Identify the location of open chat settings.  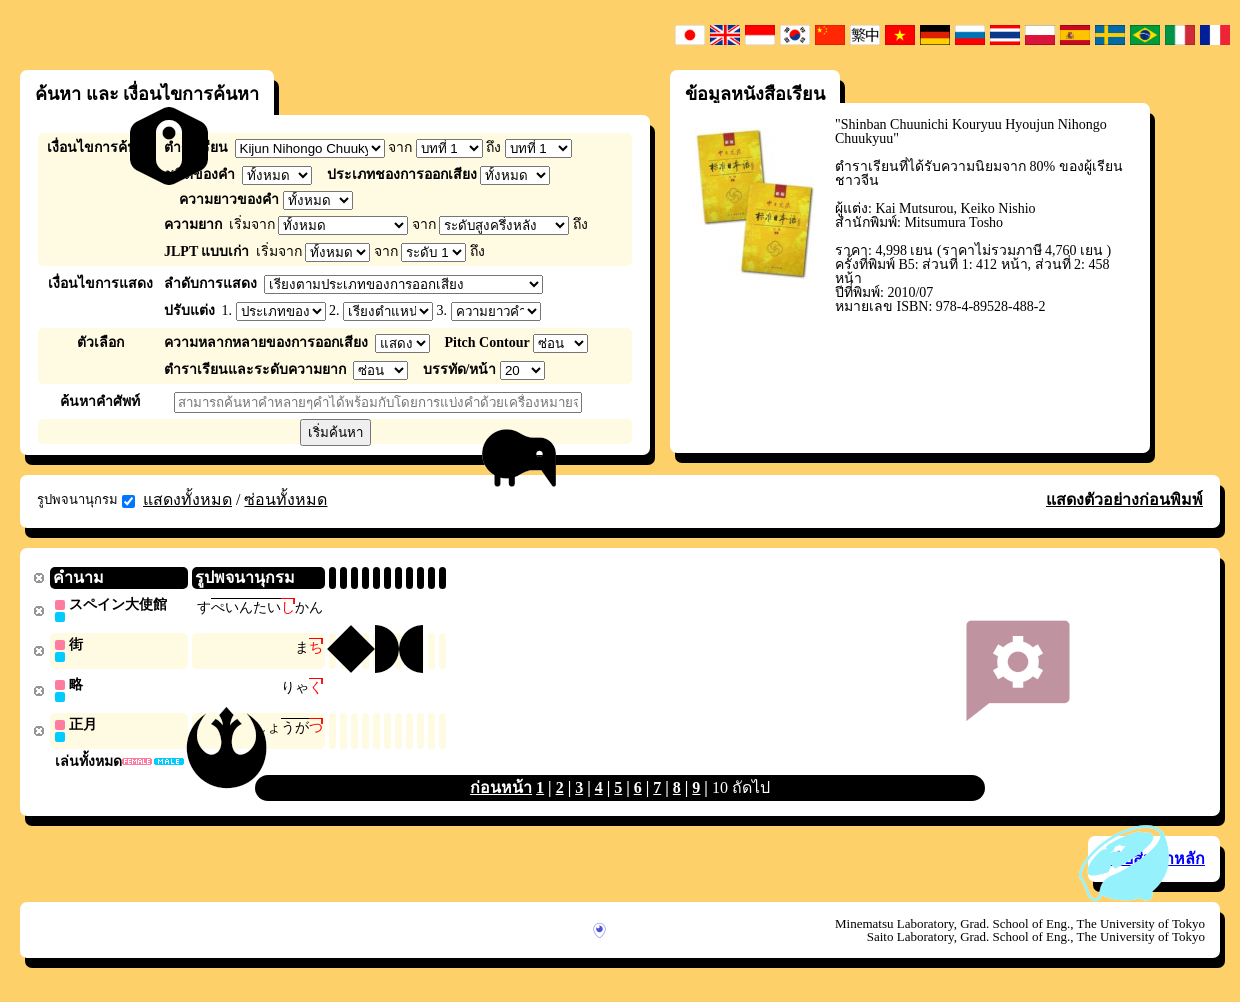
(1018, 667).